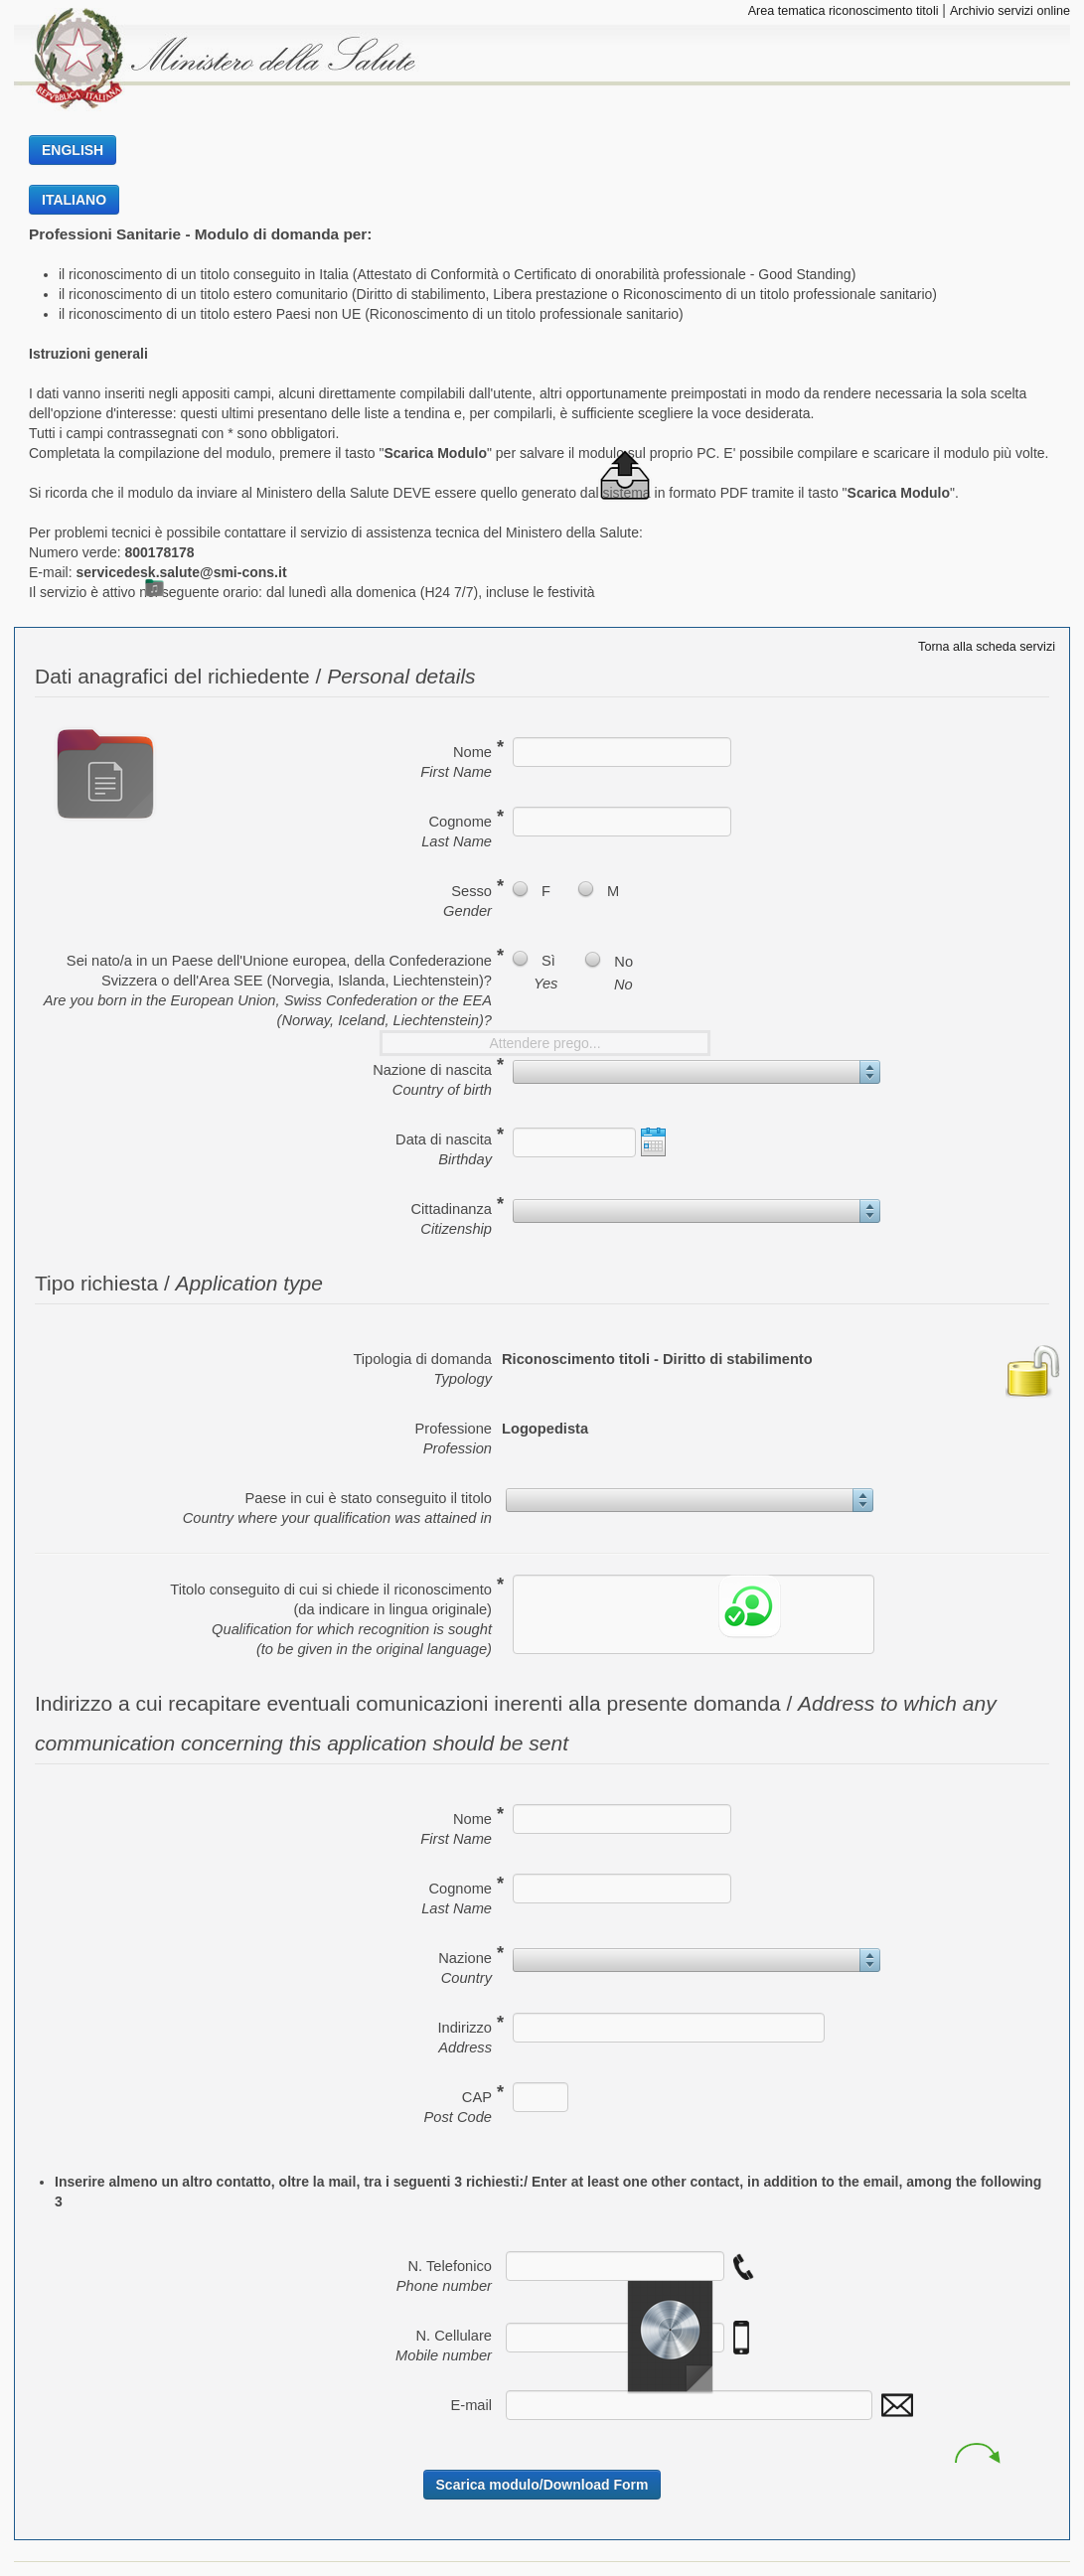 The height and width of the screenshot is (2576, 1084). What do you see at coordinates (670, 2339) in the screenshot?
I see `create a new song project from template in GarageBand` at bounding box center [670, 2339].